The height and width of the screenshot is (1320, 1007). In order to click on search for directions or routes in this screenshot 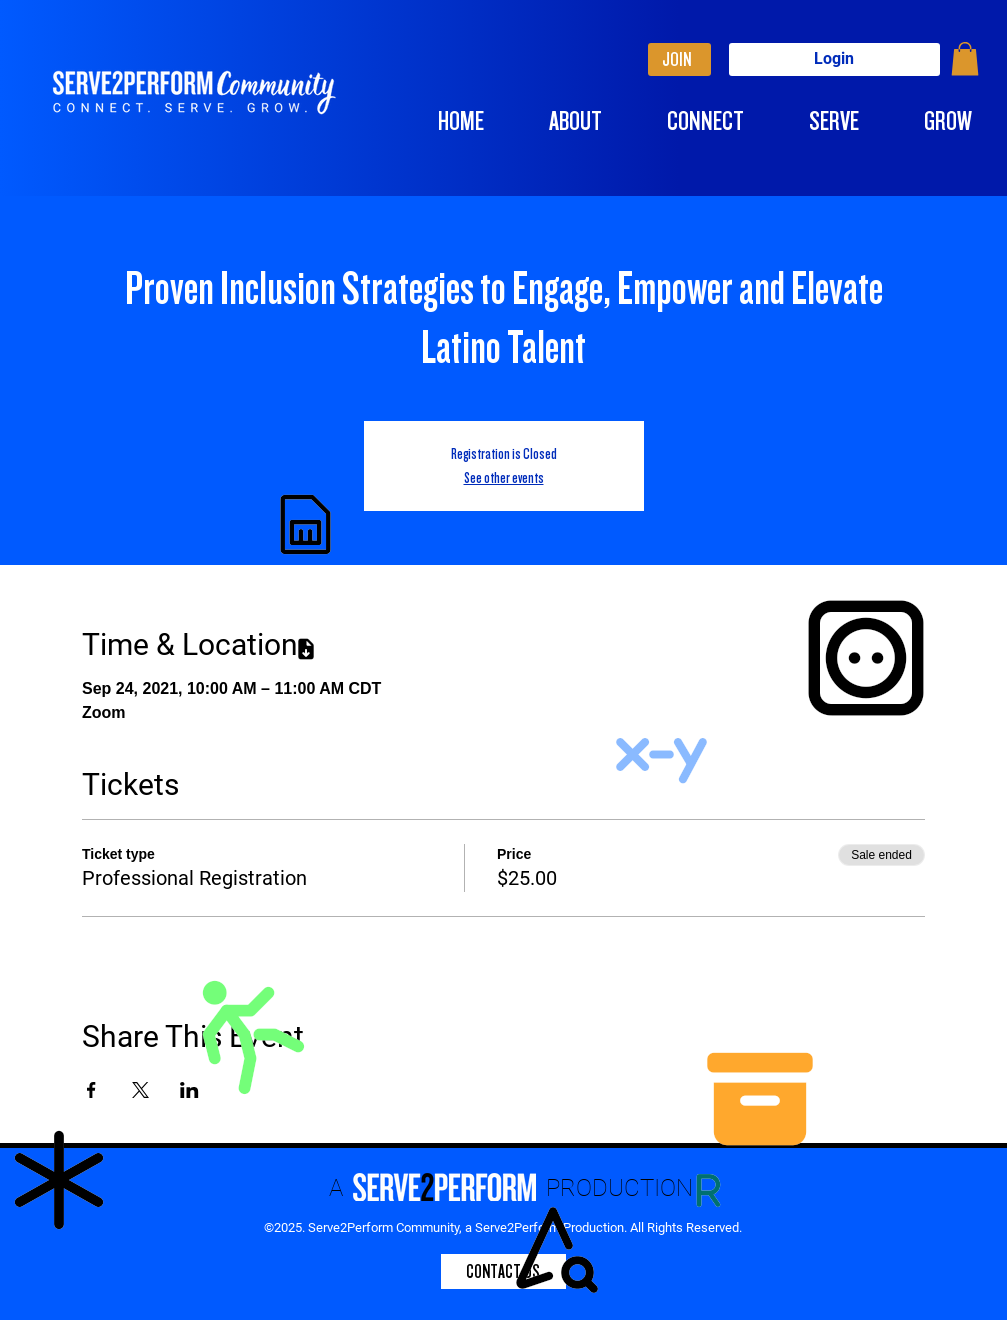, I will do `click(553, 1248)`.